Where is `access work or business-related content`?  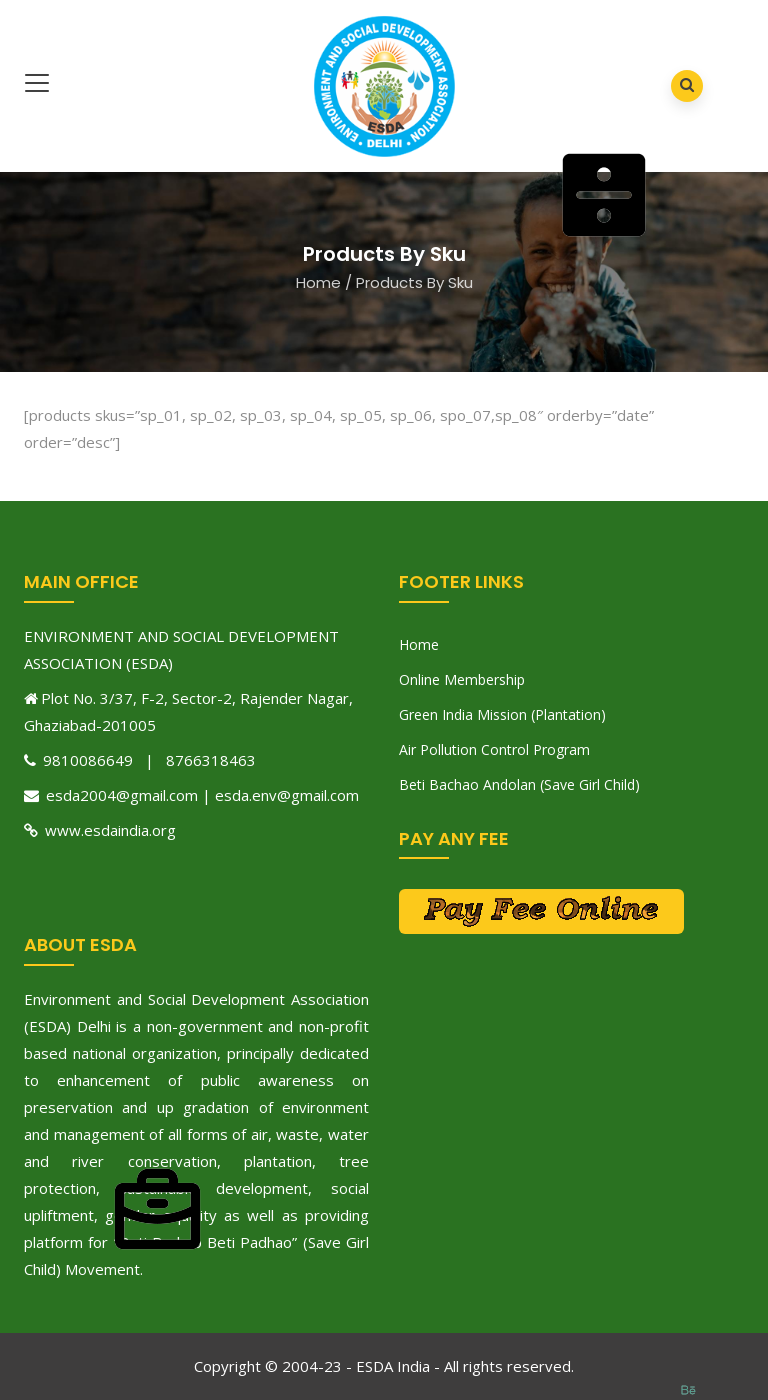 access work or business-related content is located at coordinates (157, 1214).